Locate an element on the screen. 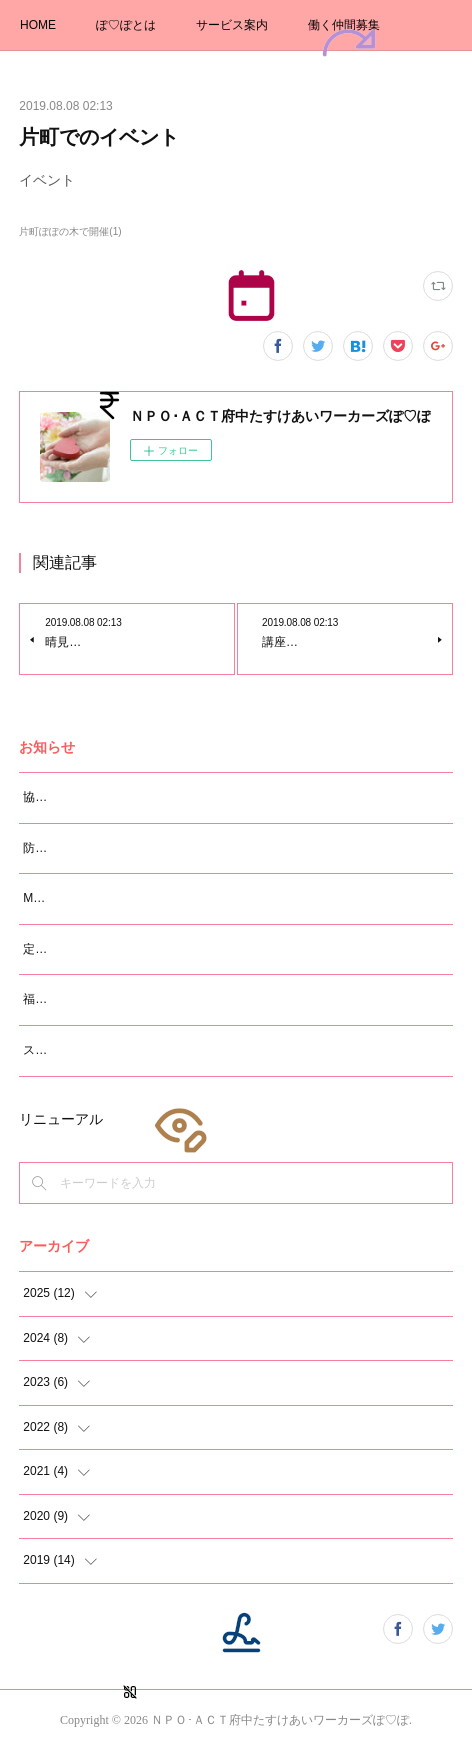 The height and width of the screenshot is (1752, 472). redo an action is located at coordinates (348, 41).